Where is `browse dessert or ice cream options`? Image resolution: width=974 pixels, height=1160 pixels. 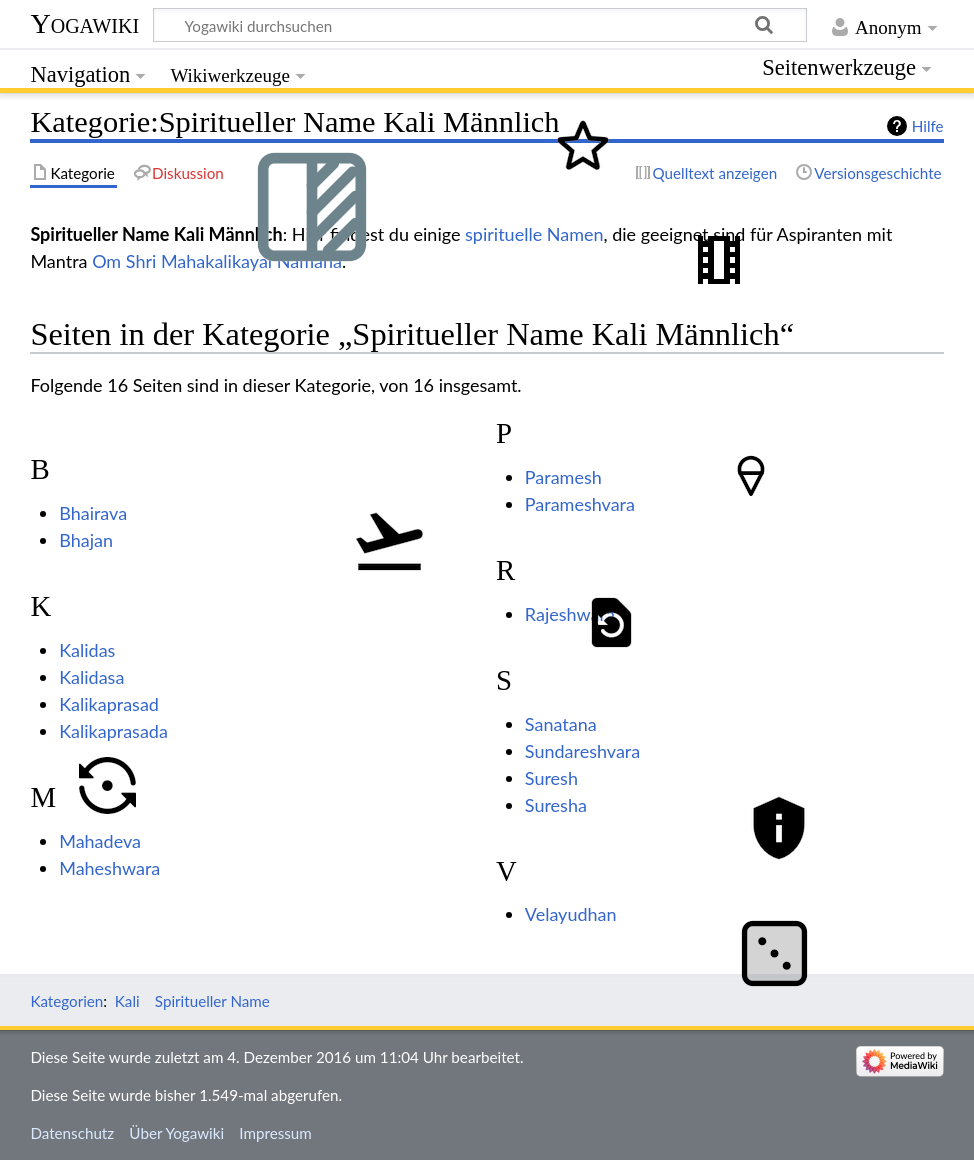 browse dessert or ice cream options is located at coordinates (751, 475).